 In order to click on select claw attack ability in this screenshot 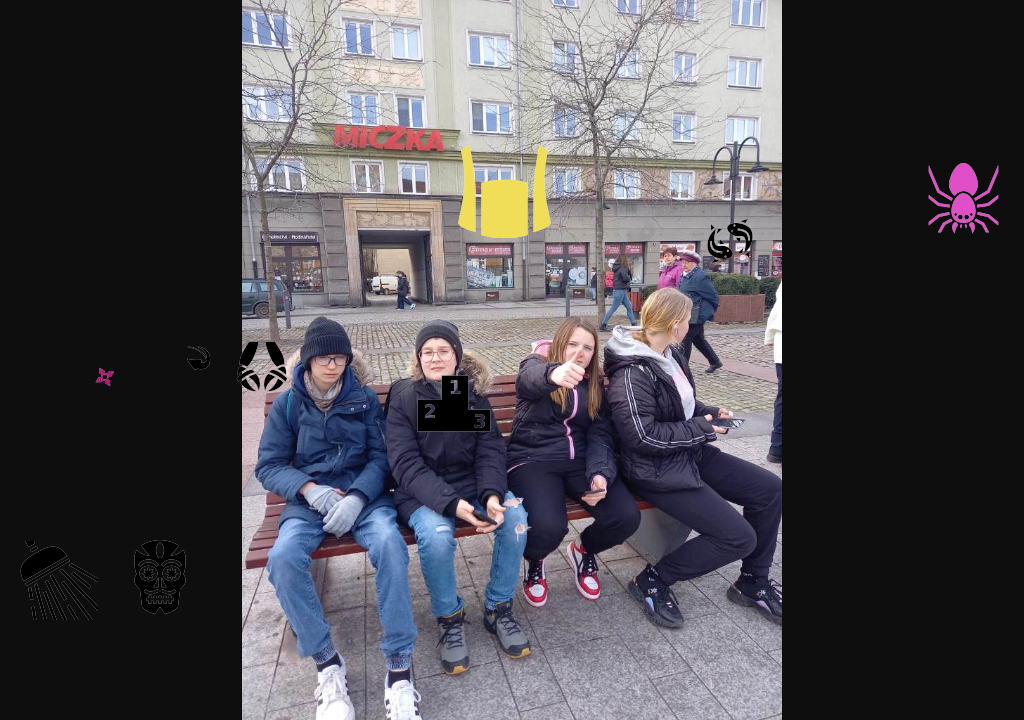, I will do `click(262, 366)`.